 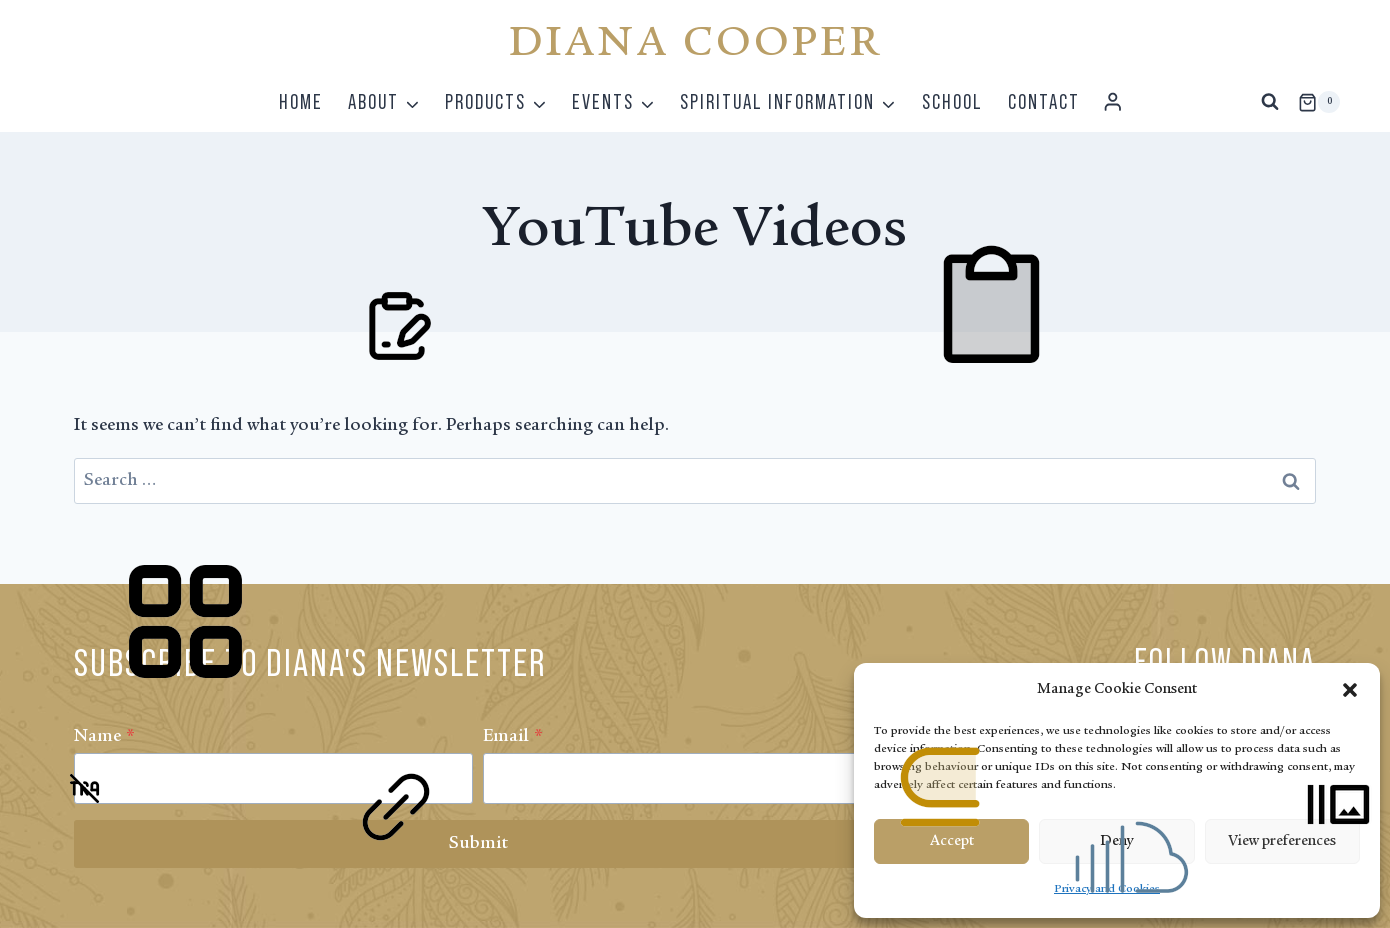 I want to click on enable burst mode for rapid photo capture, so click(x=1338, y=804).